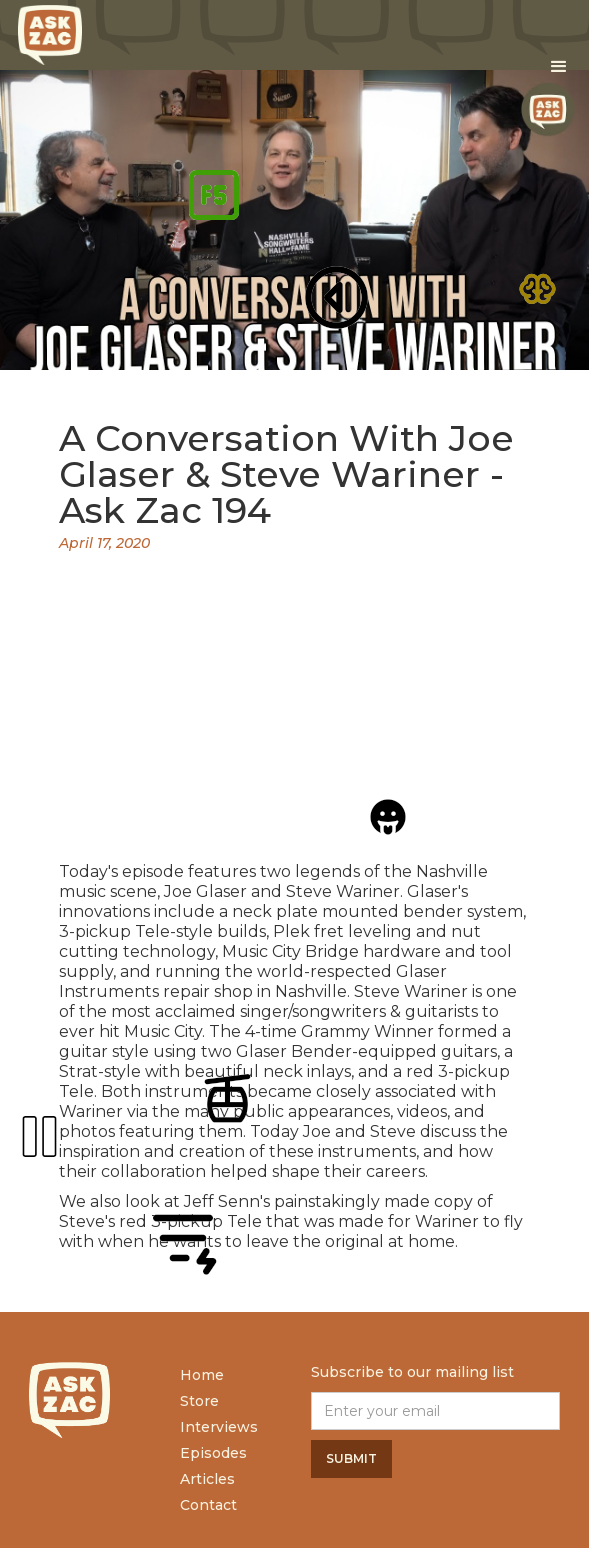 This screenshot has width=589, height=1548. I want to click on switch to column view layout, so click(39, 1136).